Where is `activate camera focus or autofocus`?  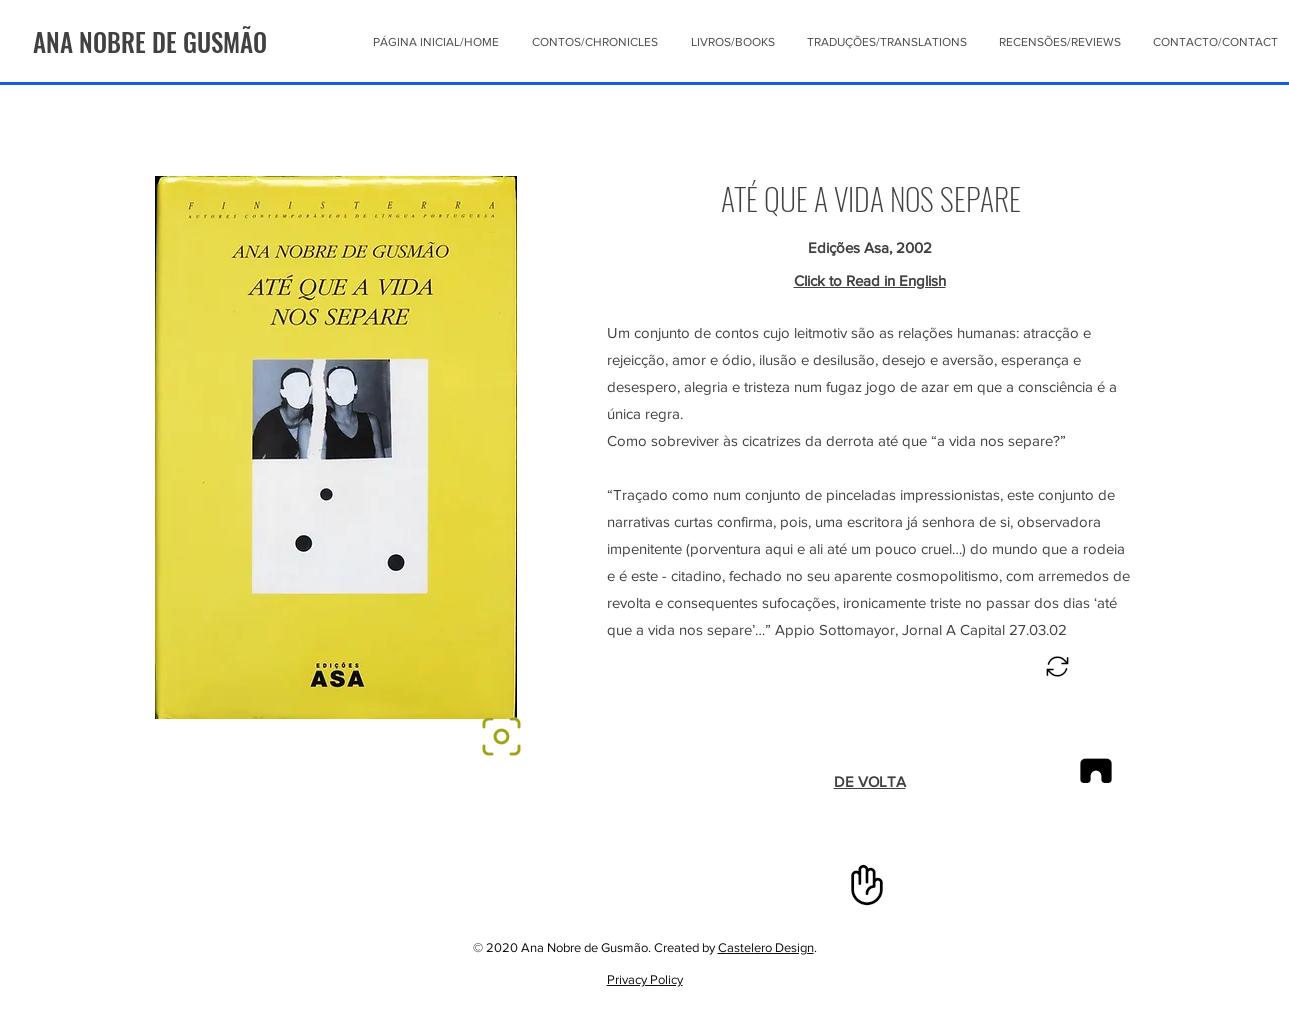
activate camera focus or autofocus is located at coordinates (501, 736).